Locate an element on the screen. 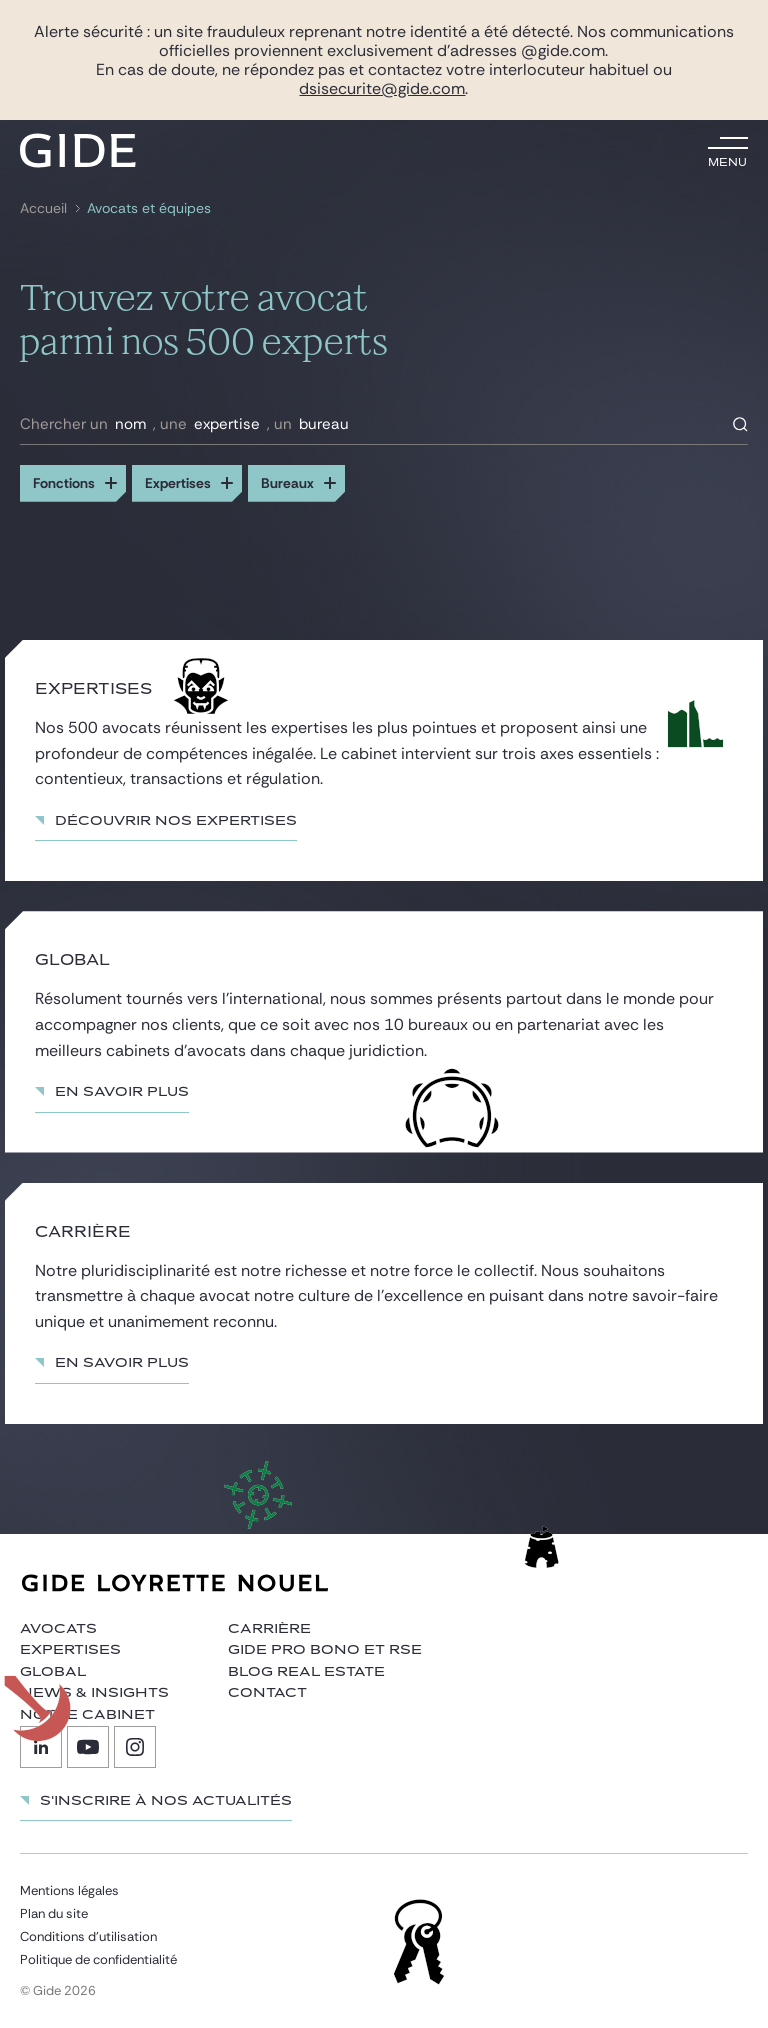  access musical instruments or percussion sounds is located at coordinates (452, 1108).